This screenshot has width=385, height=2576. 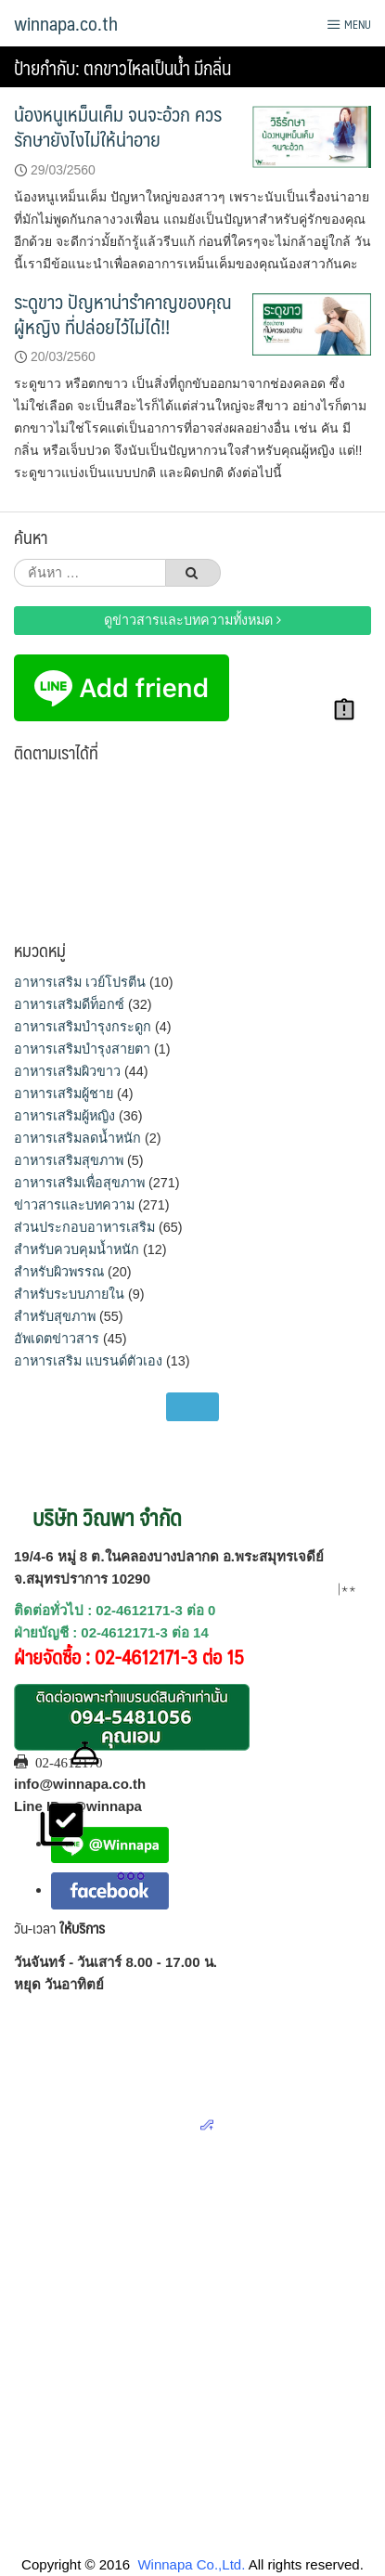 I want to click on indicates escalator going up, so click(x=207, y=2125).